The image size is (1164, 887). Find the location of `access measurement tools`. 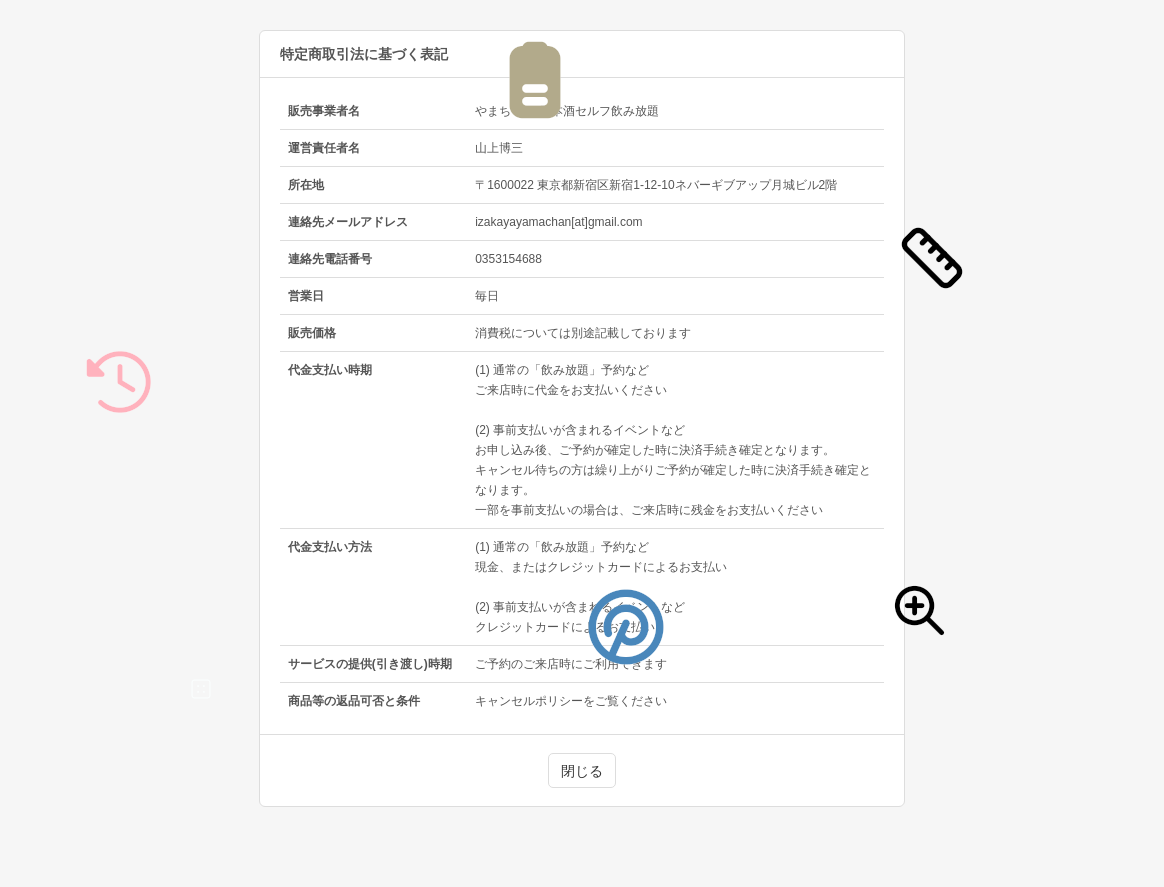

access measurement tools is located at coordinates (932, 258).